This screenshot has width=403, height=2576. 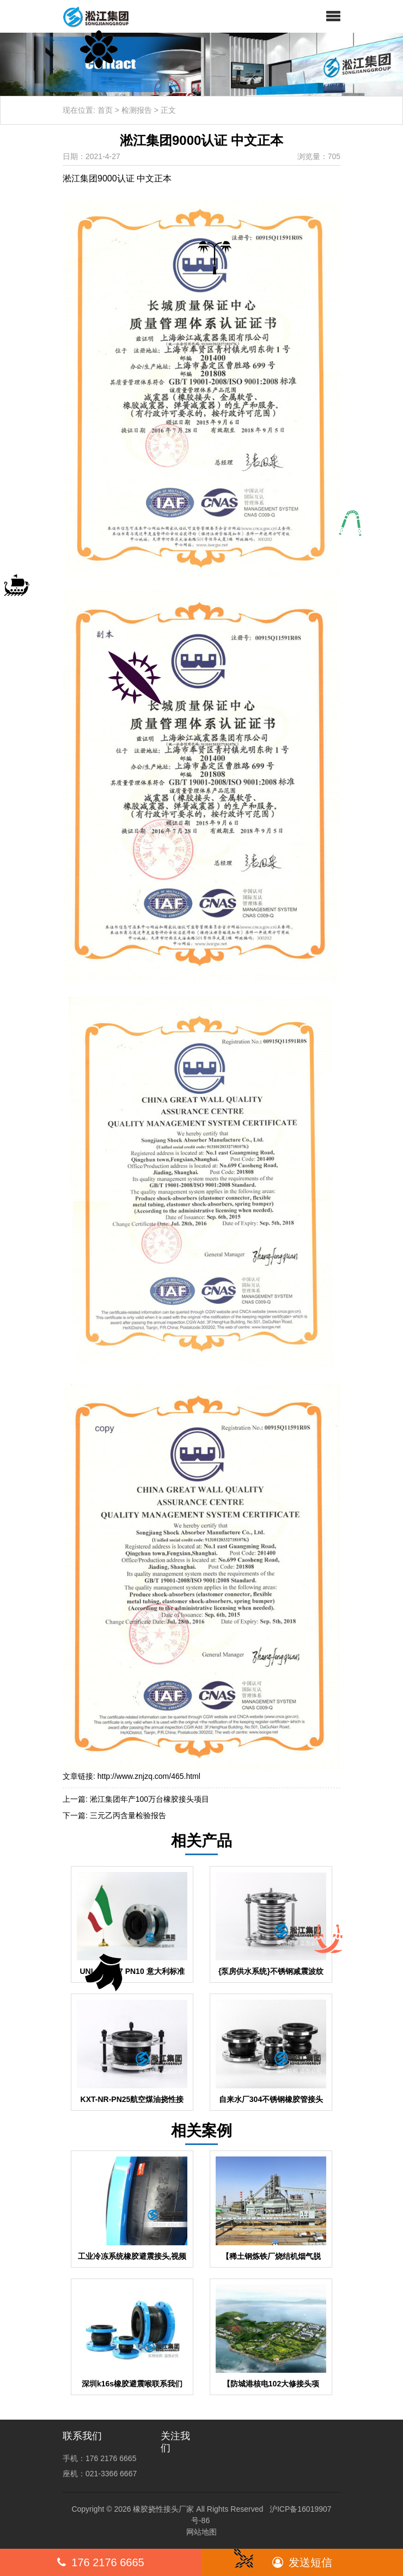 What do you see at coordinates (215, 258) in the screenshot?
I see `toggle street lighting in city builder game` at bounding box center [215, 258].